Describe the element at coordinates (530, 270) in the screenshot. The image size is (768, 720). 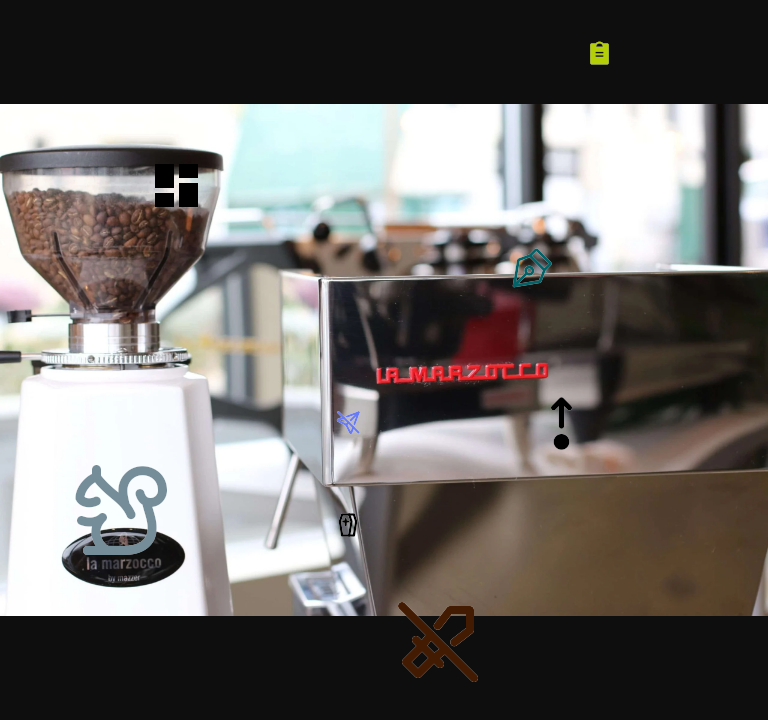
I see `access drawing or illustration tools` at that location.